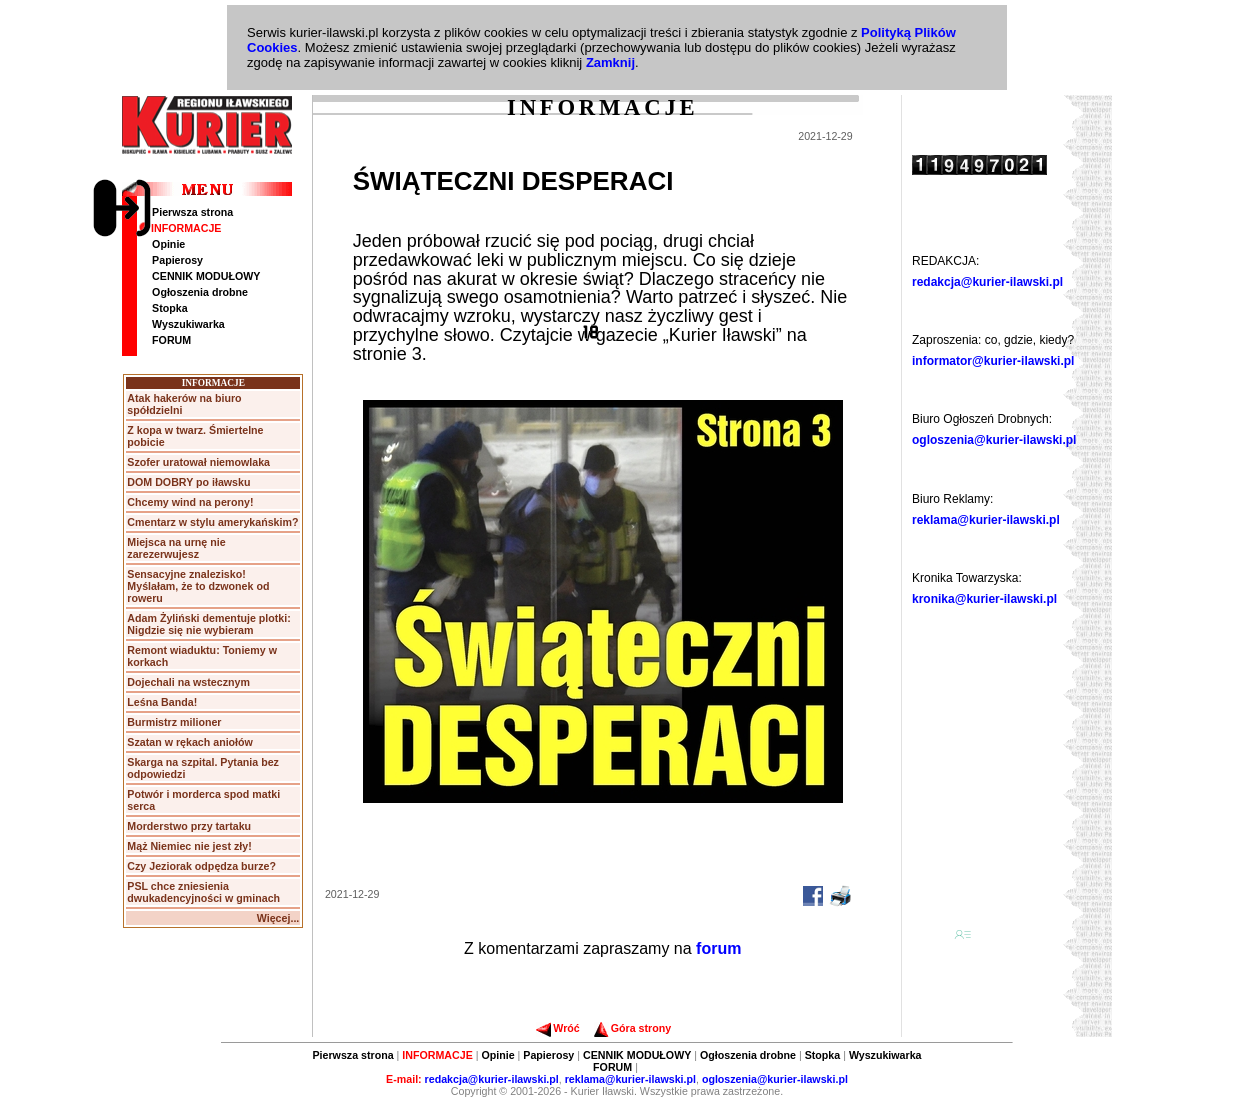 The height and width of the screenshot is (1109, 1234). Describe the element at coordinates (962, 934) in the screenshot. I see `view user list or directory` at that location.